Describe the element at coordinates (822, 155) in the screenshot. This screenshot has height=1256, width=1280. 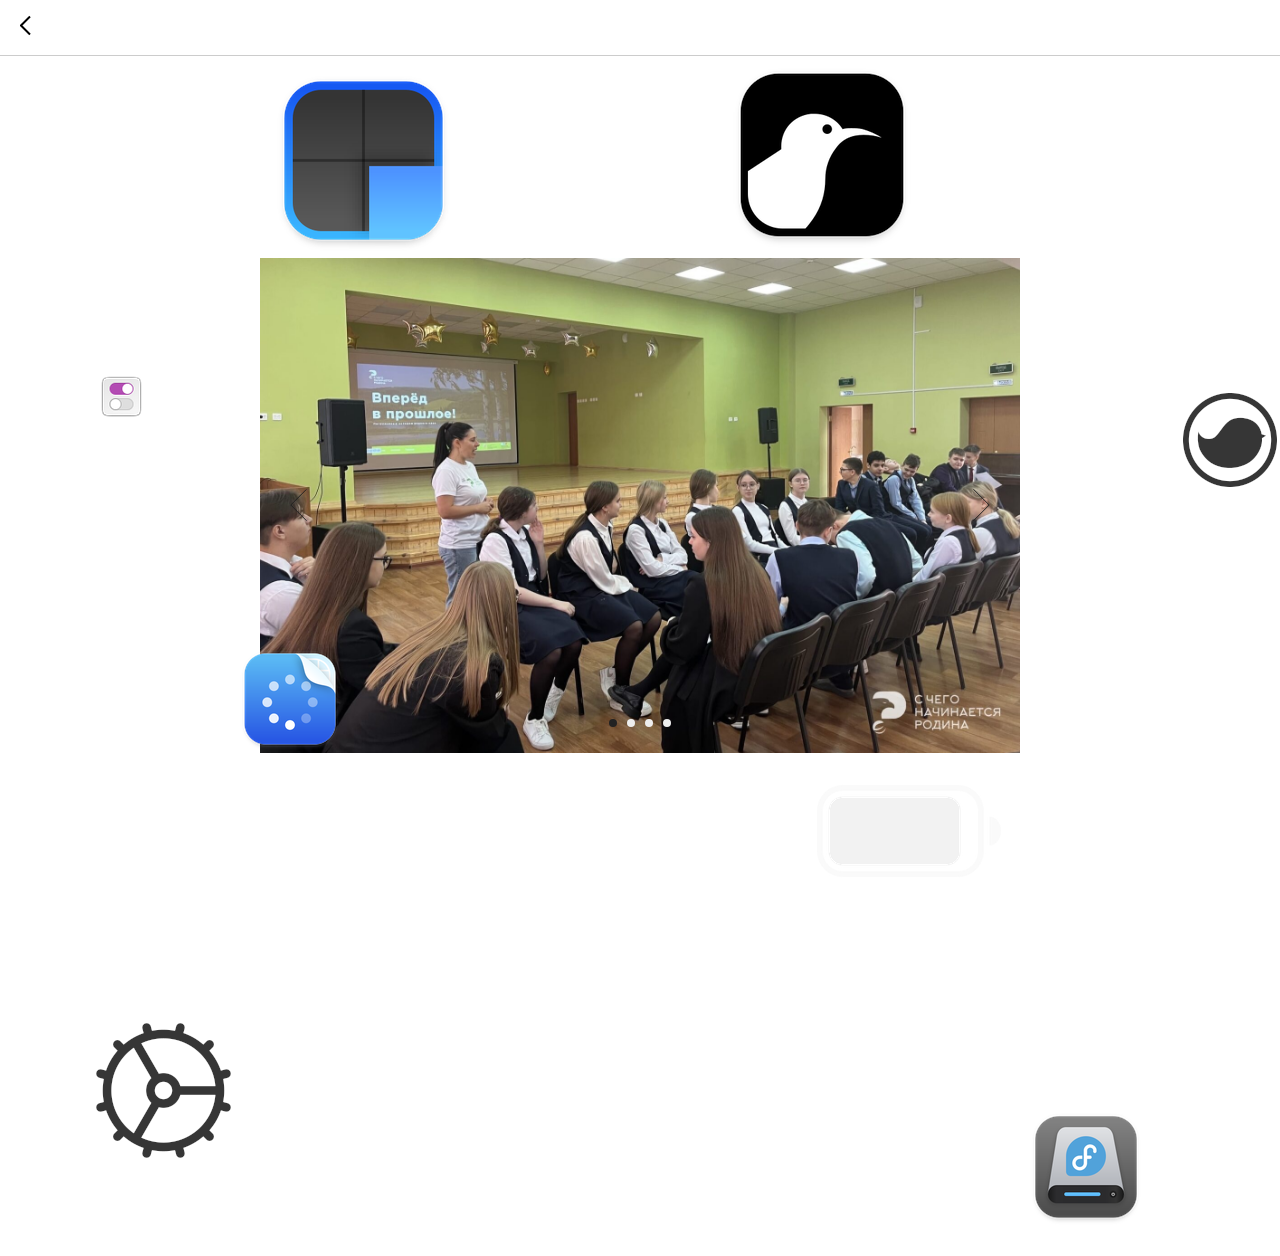
I see `open cinny matrix messaging client` at that location.